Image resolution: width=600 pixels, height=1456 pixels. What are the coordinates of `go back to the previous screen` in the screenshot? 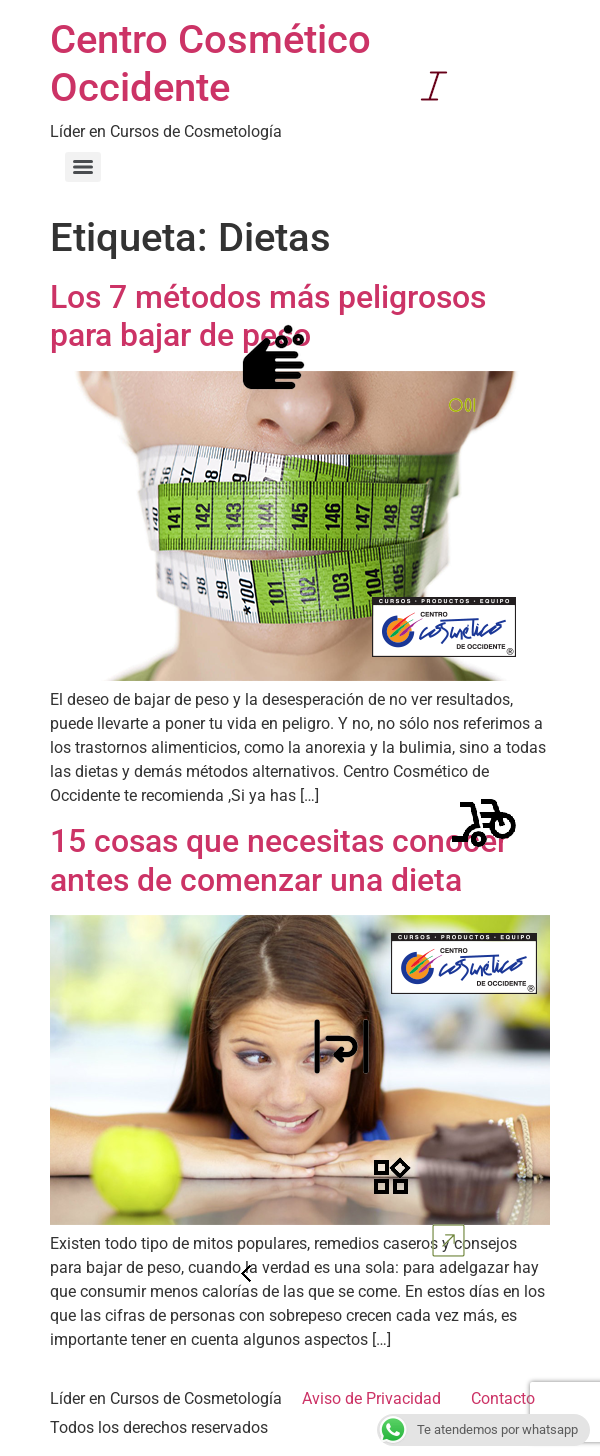 It's located at (246, 1273).